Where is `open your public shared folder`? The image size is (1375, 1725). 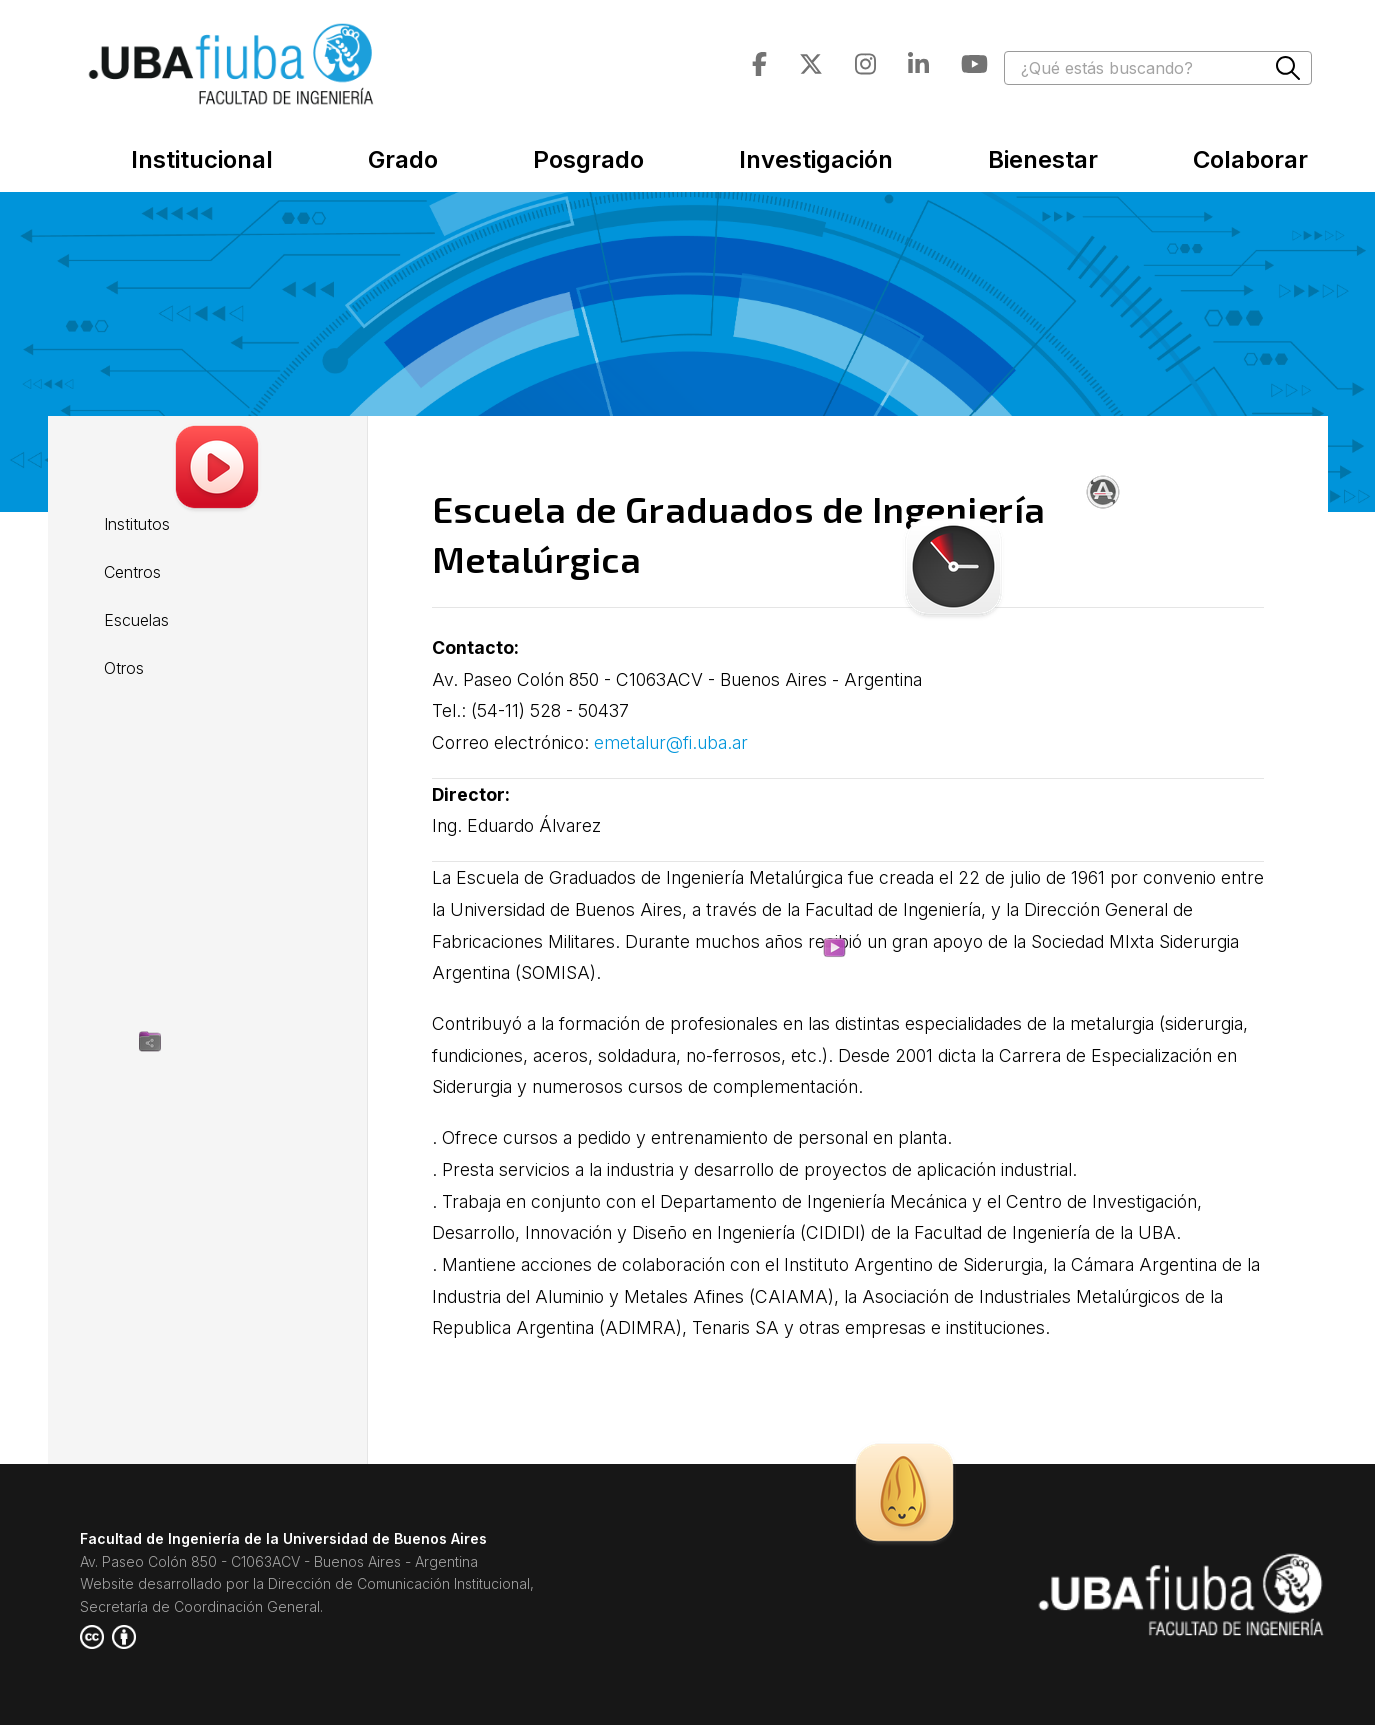 open your public shared folder is located at coordinates (150, 1041).